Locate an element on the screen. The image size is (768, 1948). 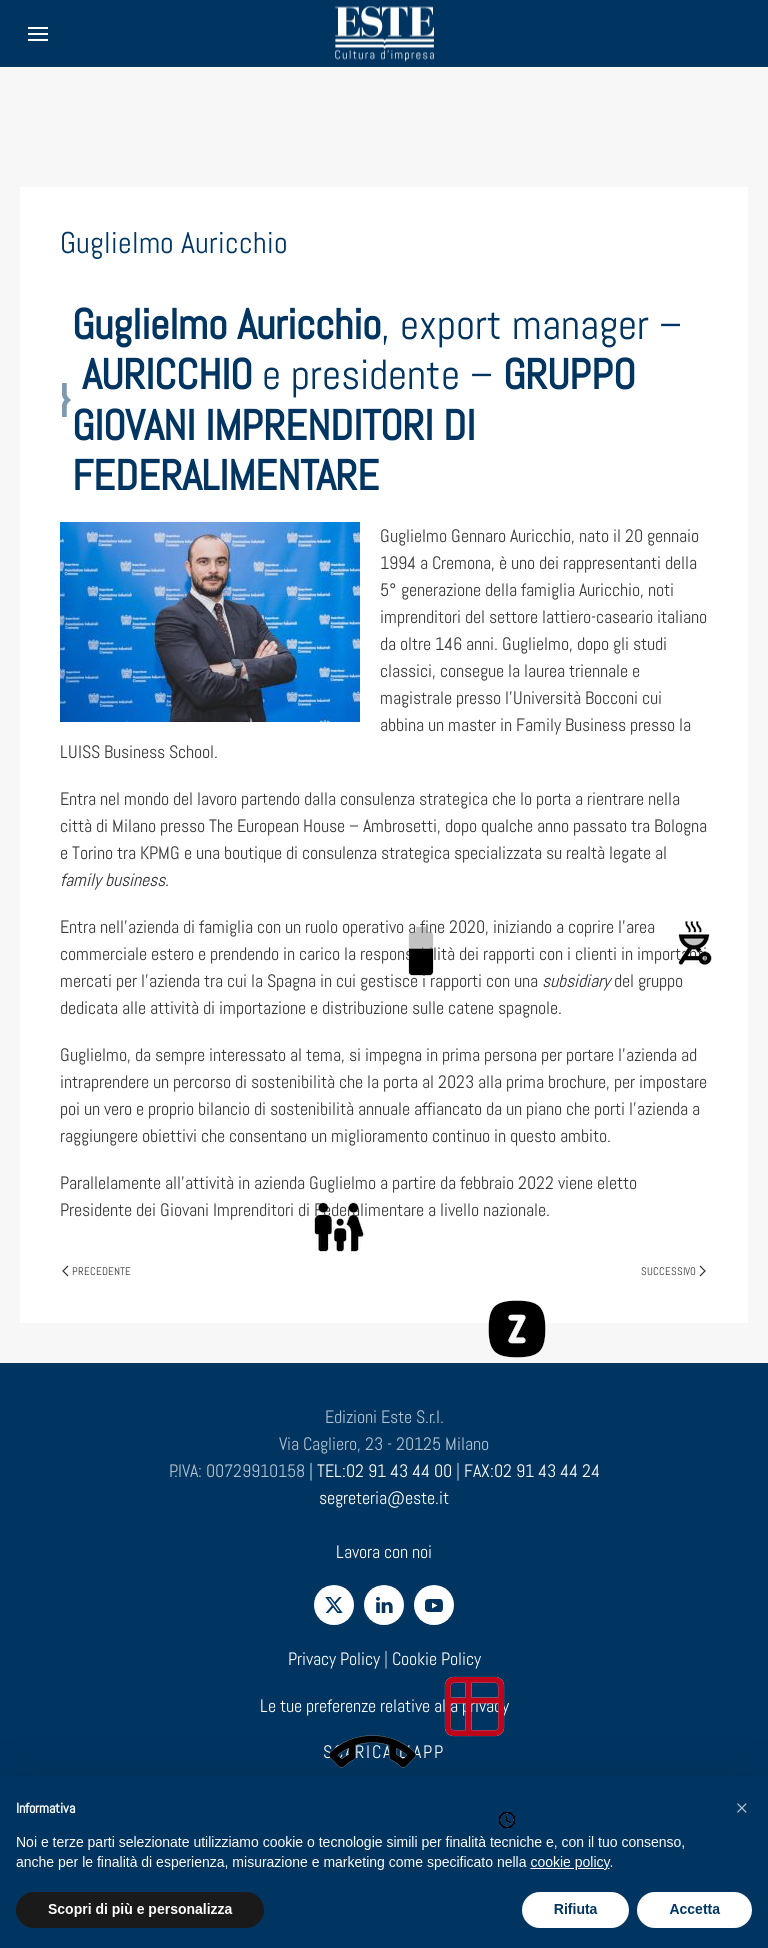
indicates battery level at approximately 60% is located at coordinates (421, 951).